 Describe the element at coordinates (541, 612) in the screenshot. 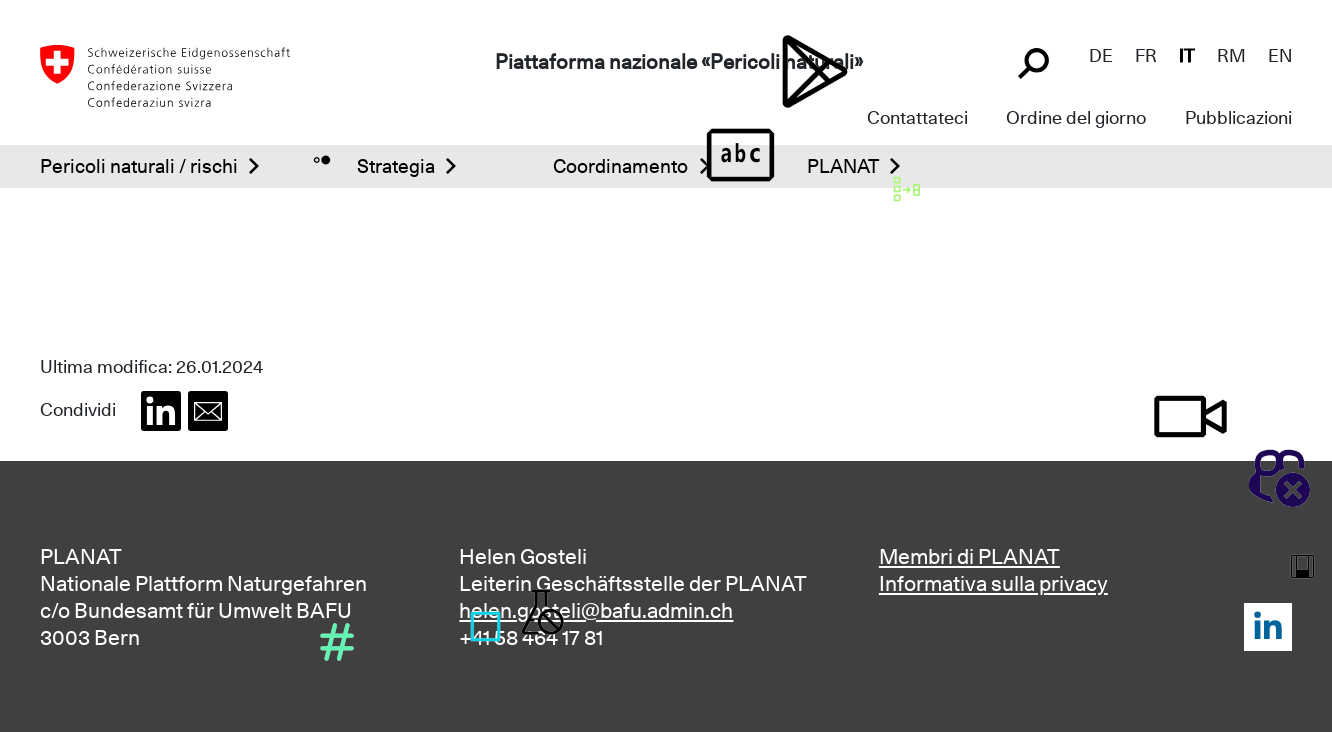

I see `stop or cancel a running test` at that location.